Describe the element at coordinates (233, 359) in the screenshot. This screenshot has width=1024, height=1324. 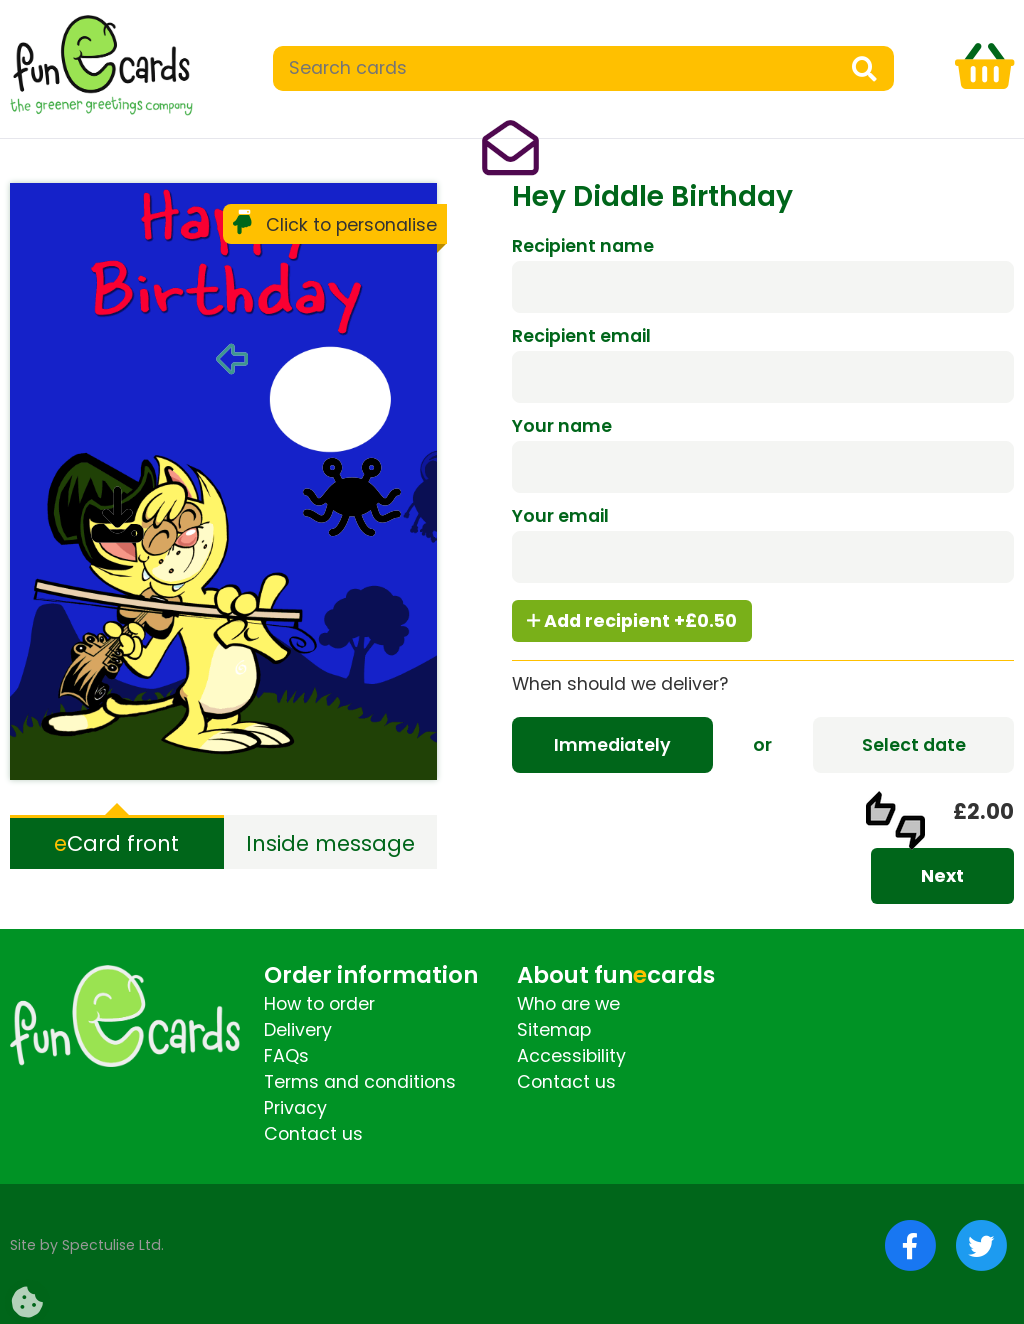
I see `go back to the previous screen` at that location.